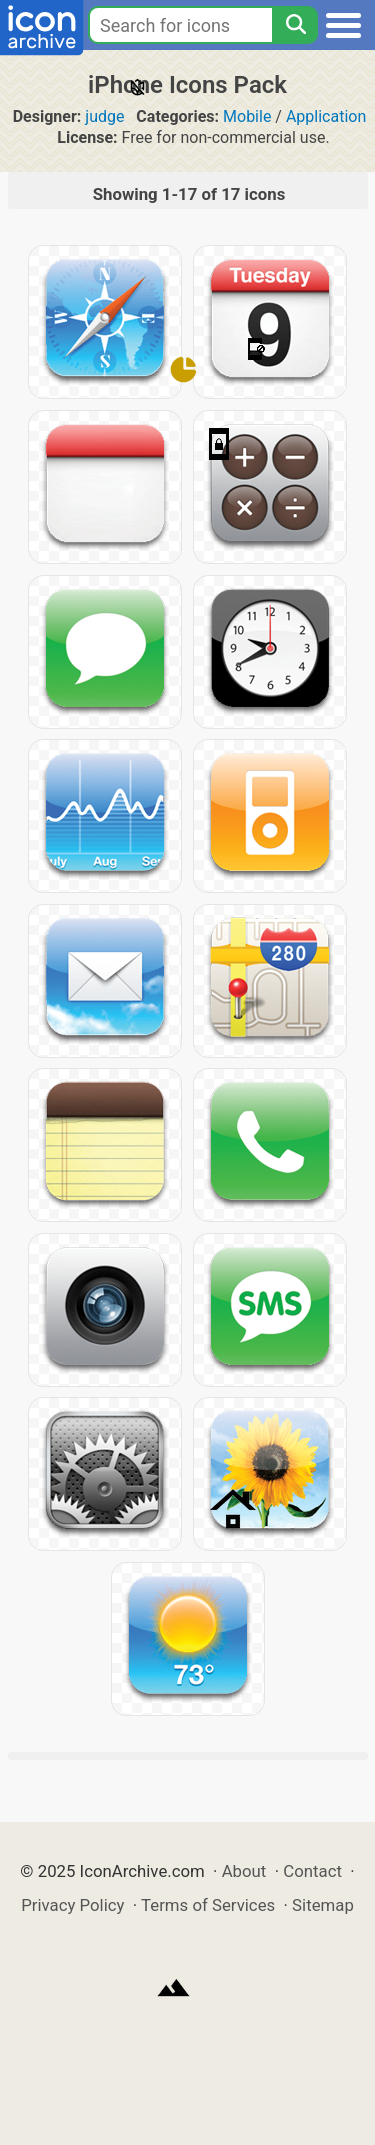 The image size is (375, 2145). Describe the element at coordinates (183, 369) in the screenshot. I see `view analytics or statistics` at that location.